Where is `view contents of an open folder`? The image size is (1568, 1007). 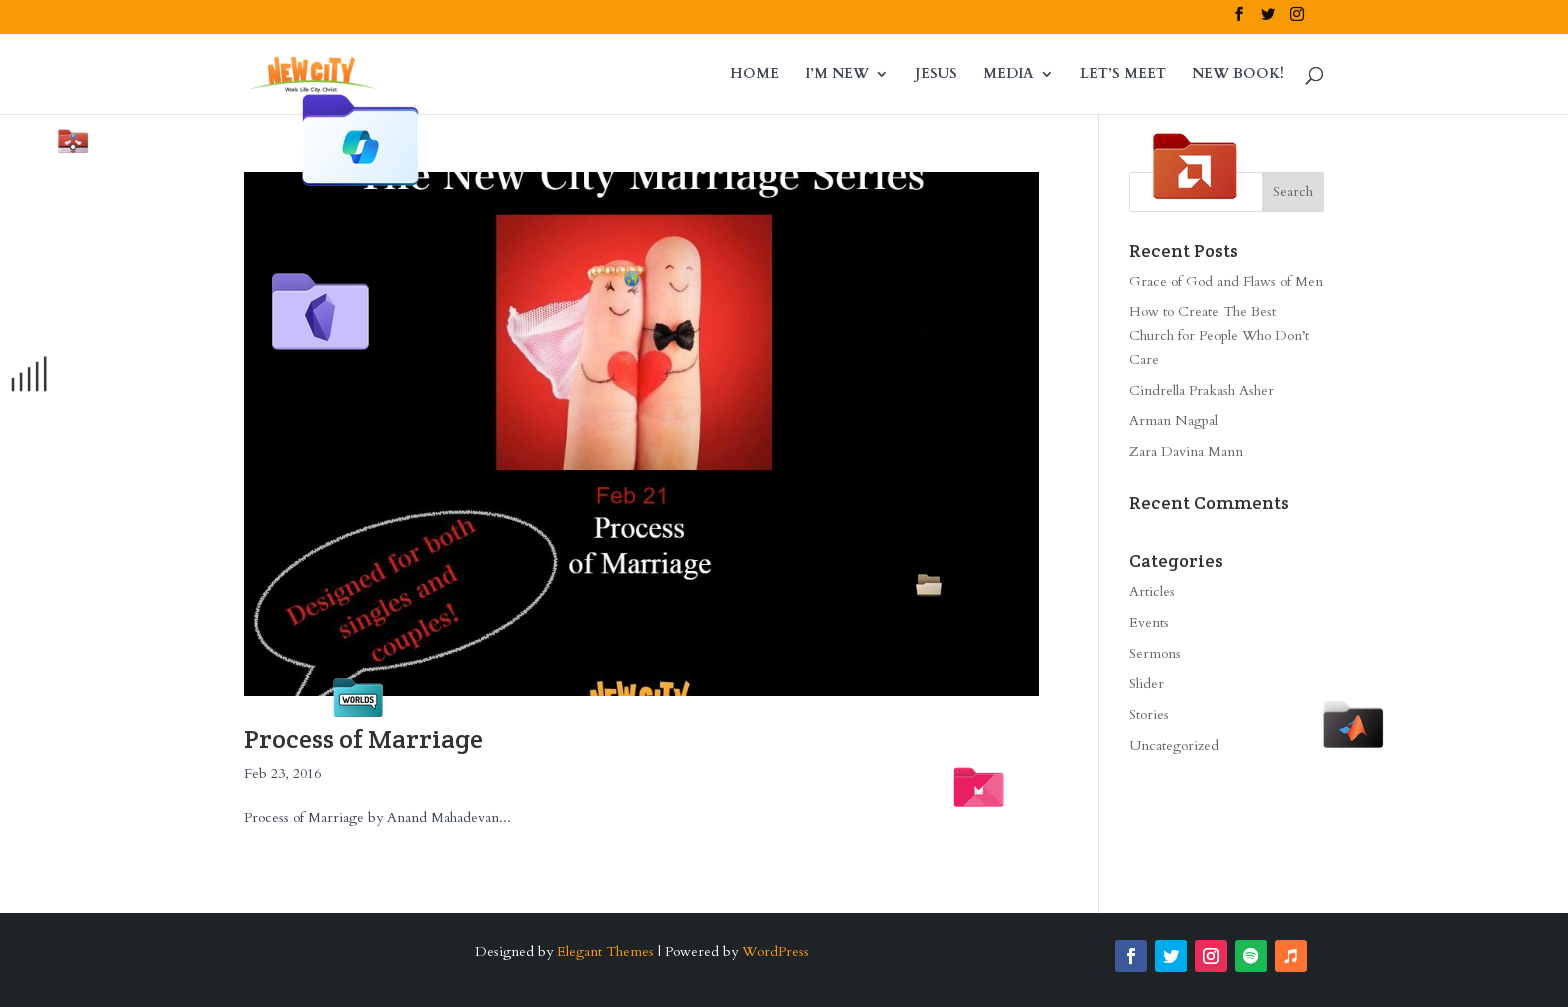 view contents of an open folder is located at coordinates (929, 586).